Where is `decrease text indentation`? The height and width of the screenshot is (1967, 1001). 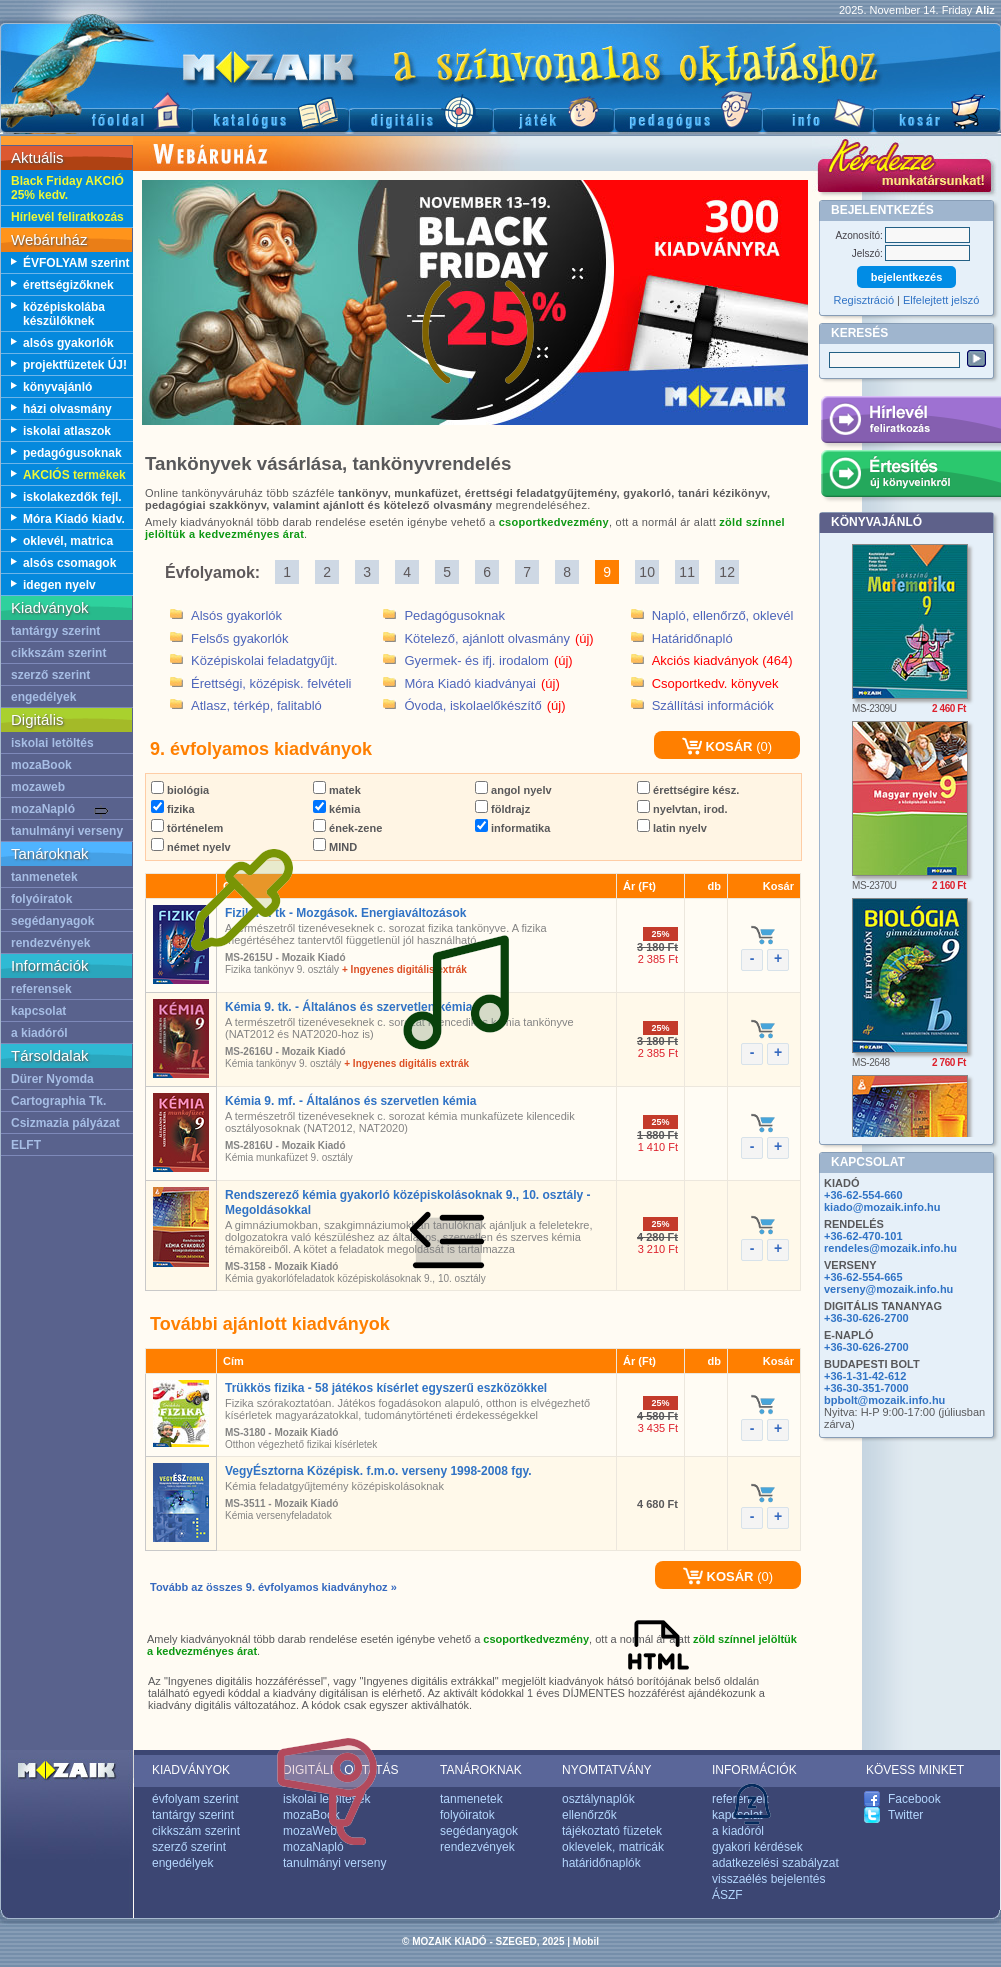 decrease text indentation is located at coordinates (448, 1241).